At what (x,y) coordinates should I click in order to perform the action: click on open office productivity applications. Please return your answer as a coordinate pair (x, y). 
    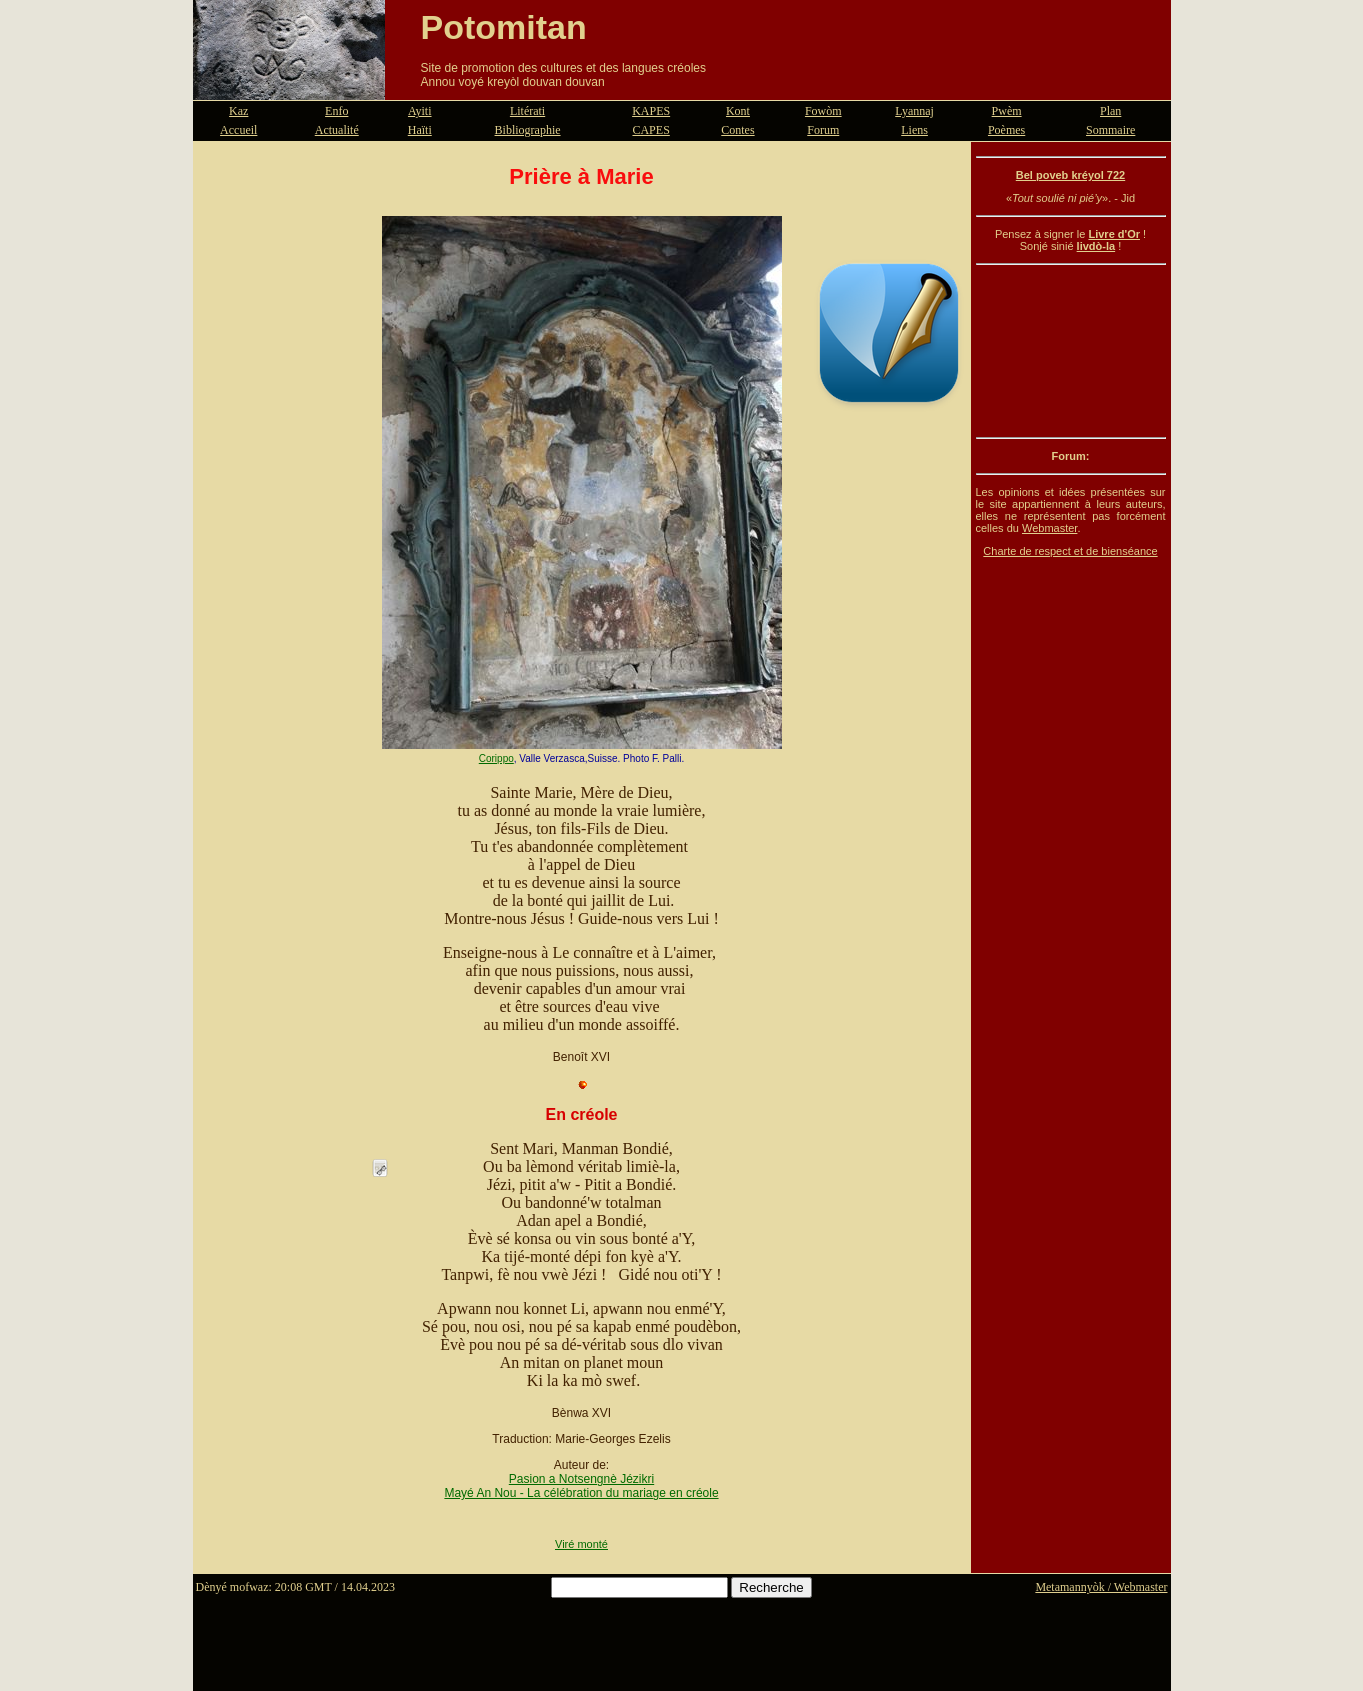
    Looking at the image, I should click on (380, 1168).